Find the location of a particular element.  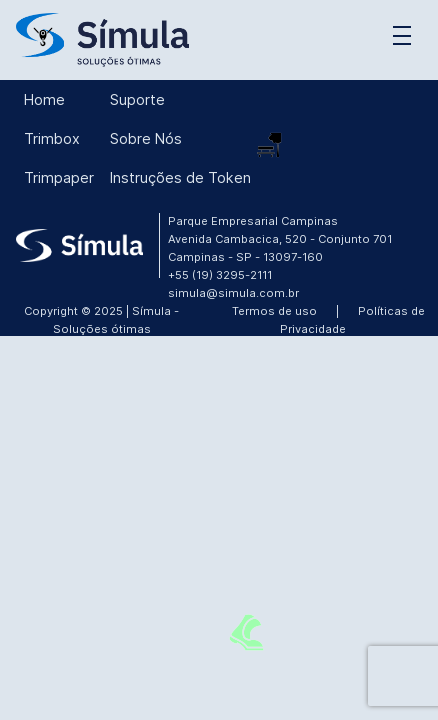

indicates crane or lifting equipment in a game interface is located at coordinates (43, 37).